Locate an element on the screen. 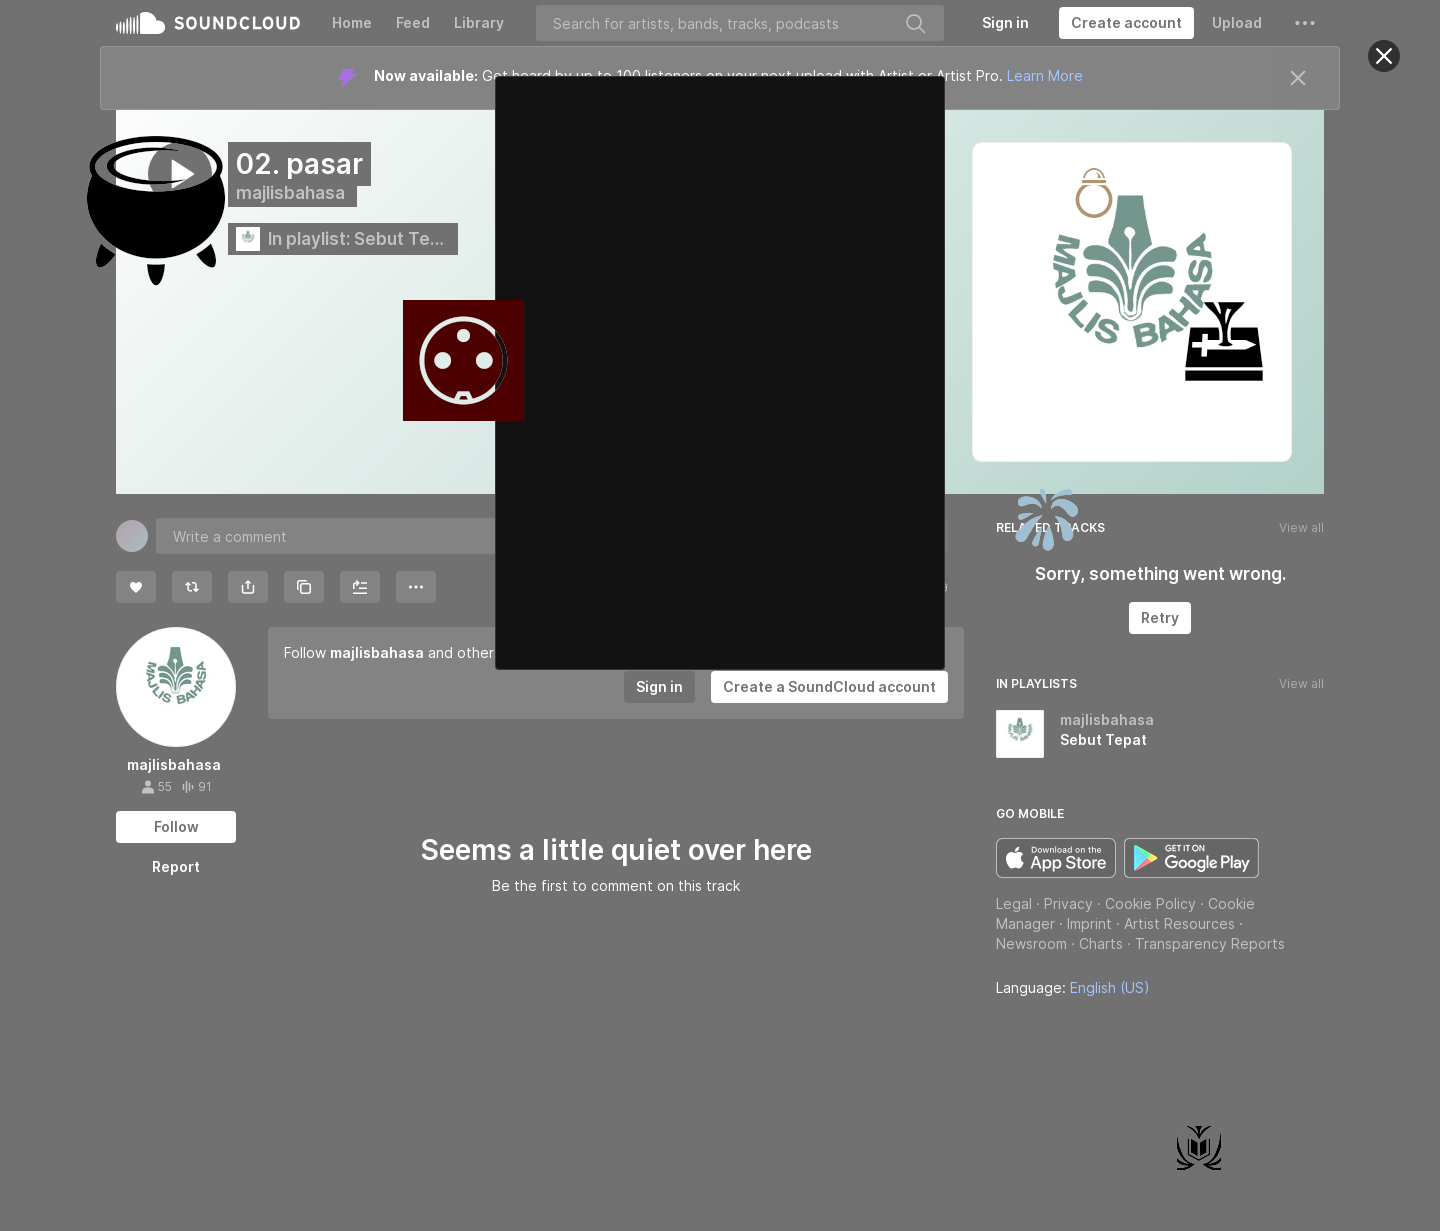  craft or forge a new sword is located at coordinates (1224, 342).